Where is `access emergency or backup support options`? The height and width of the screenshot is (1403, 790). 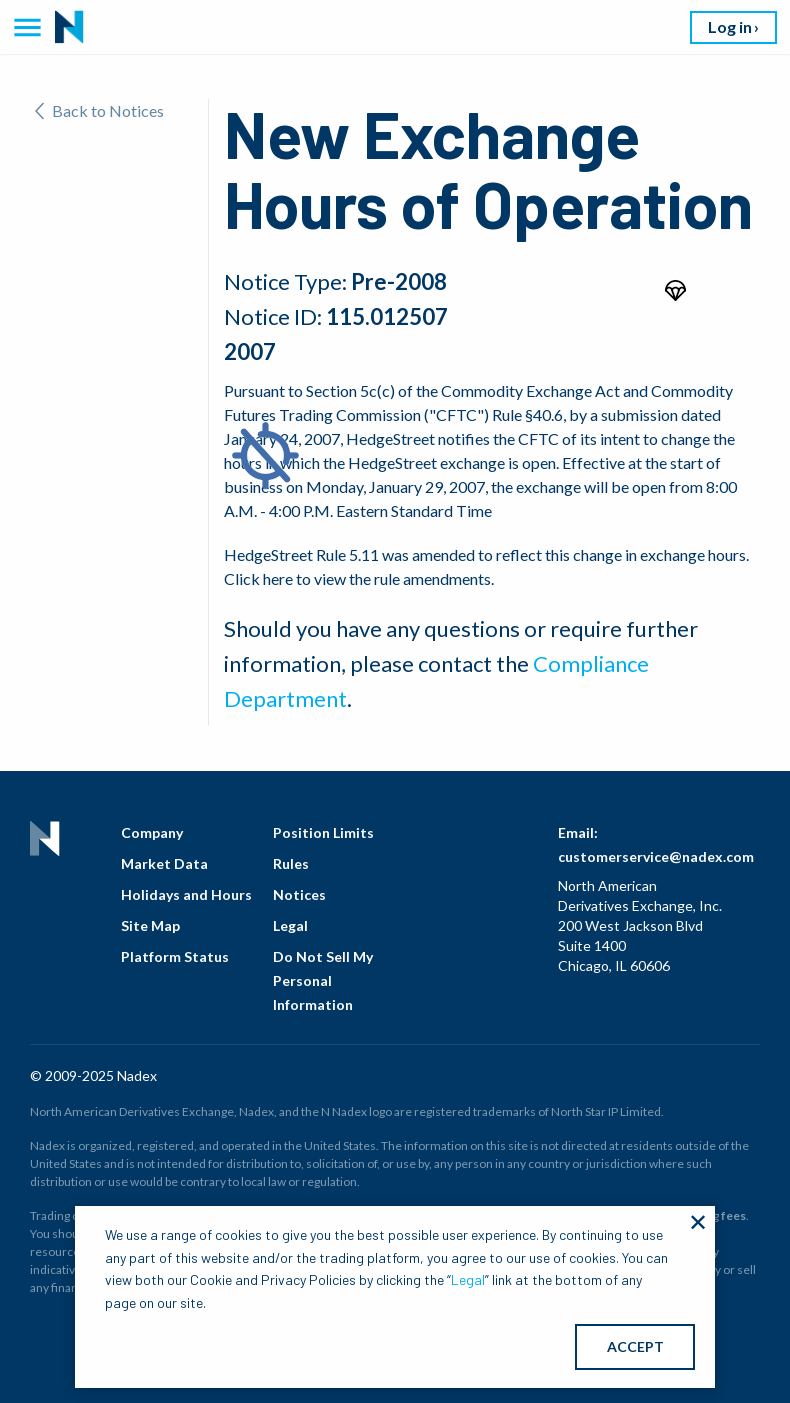
access emergency or backup support options is located at coordinates (675, 290).